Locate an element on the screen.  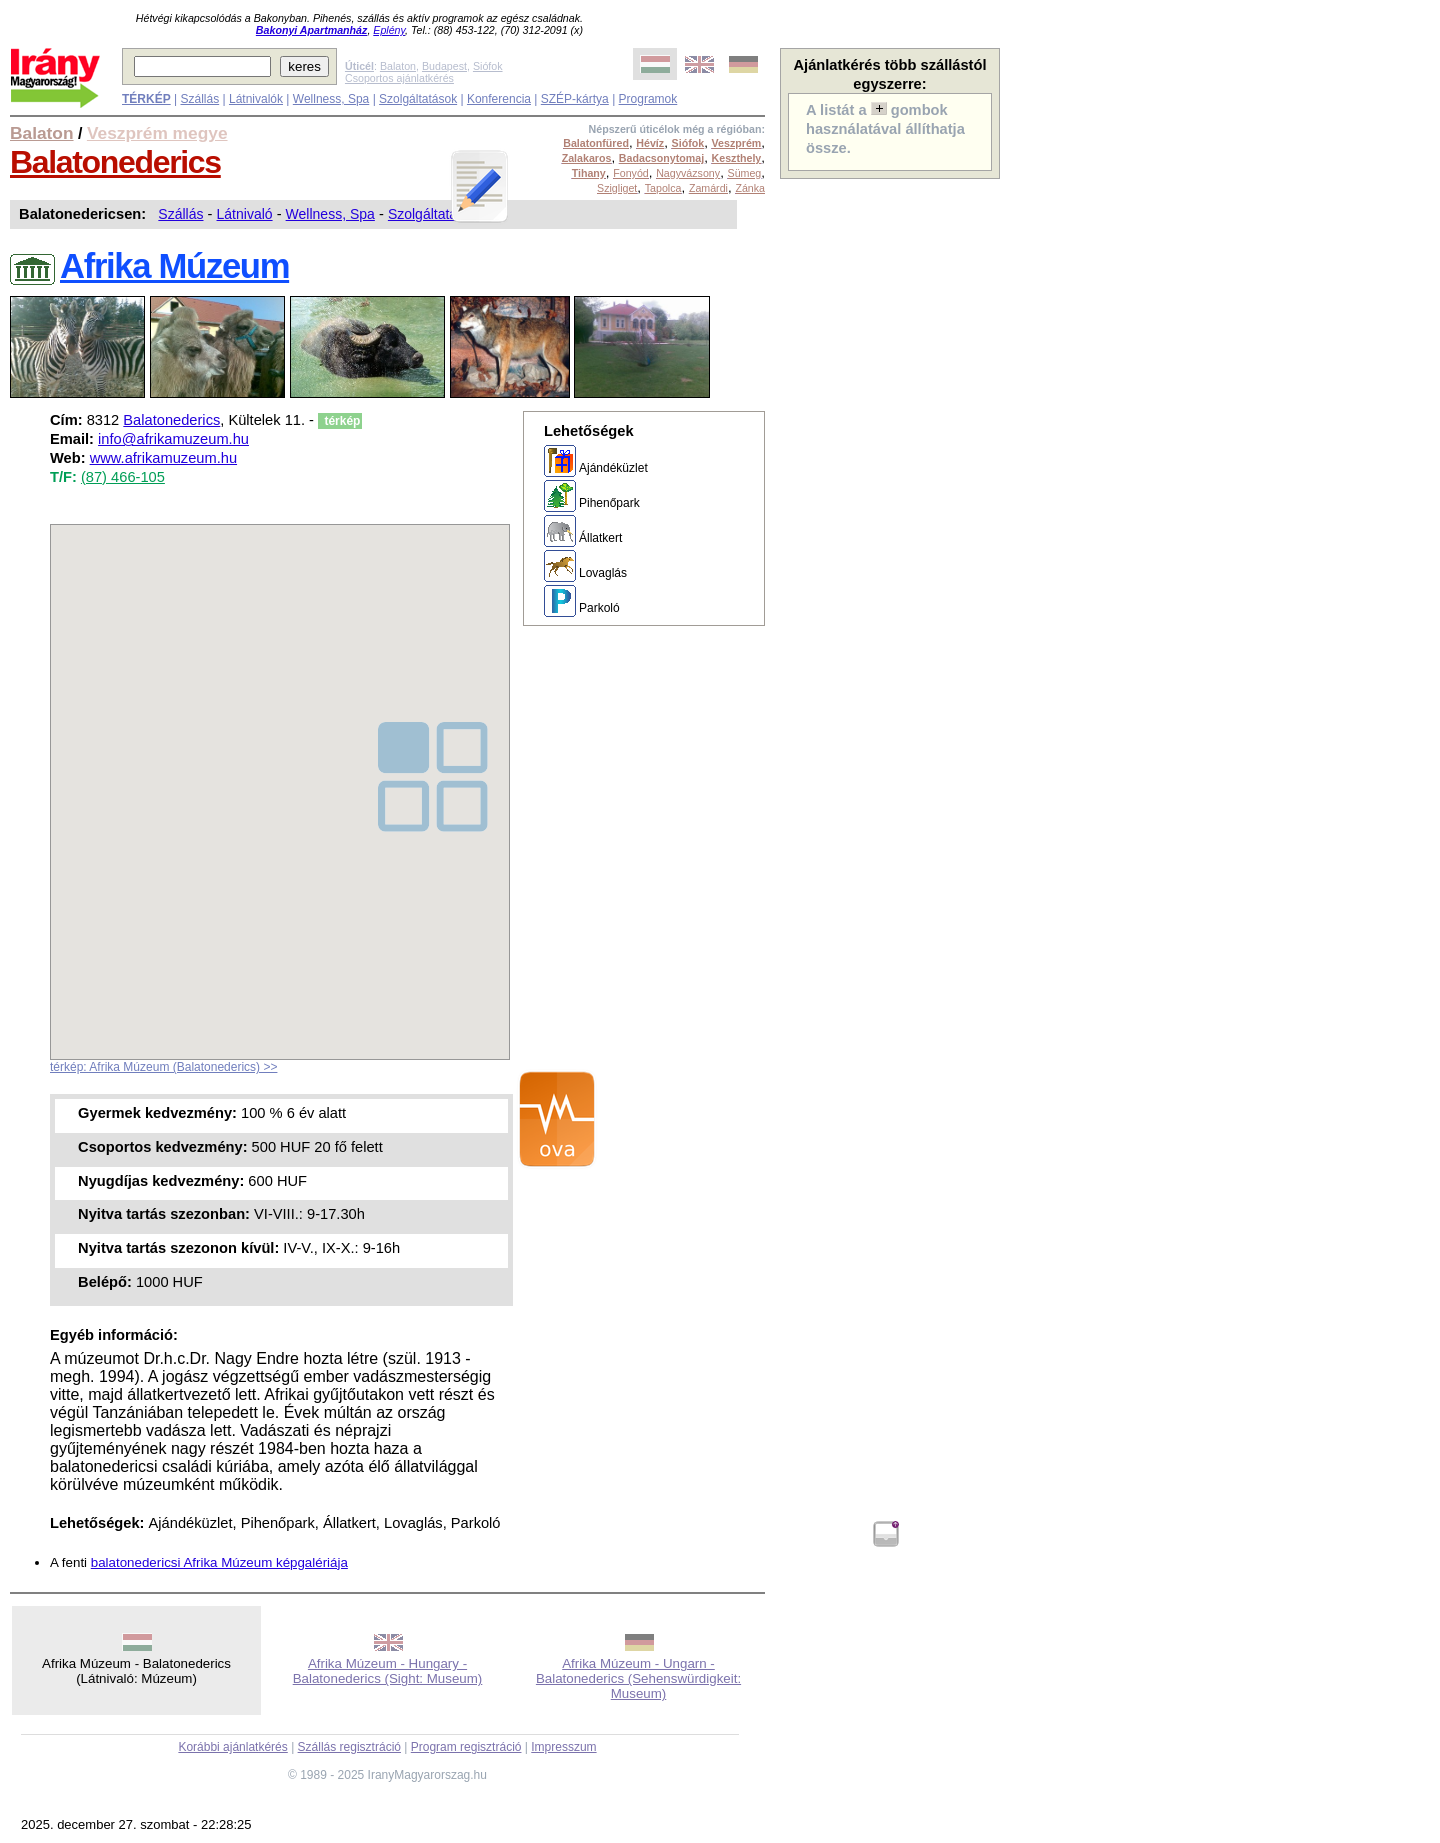
a VirtualBox appliance file (.ova format) is located at coordinates (557, 1119).